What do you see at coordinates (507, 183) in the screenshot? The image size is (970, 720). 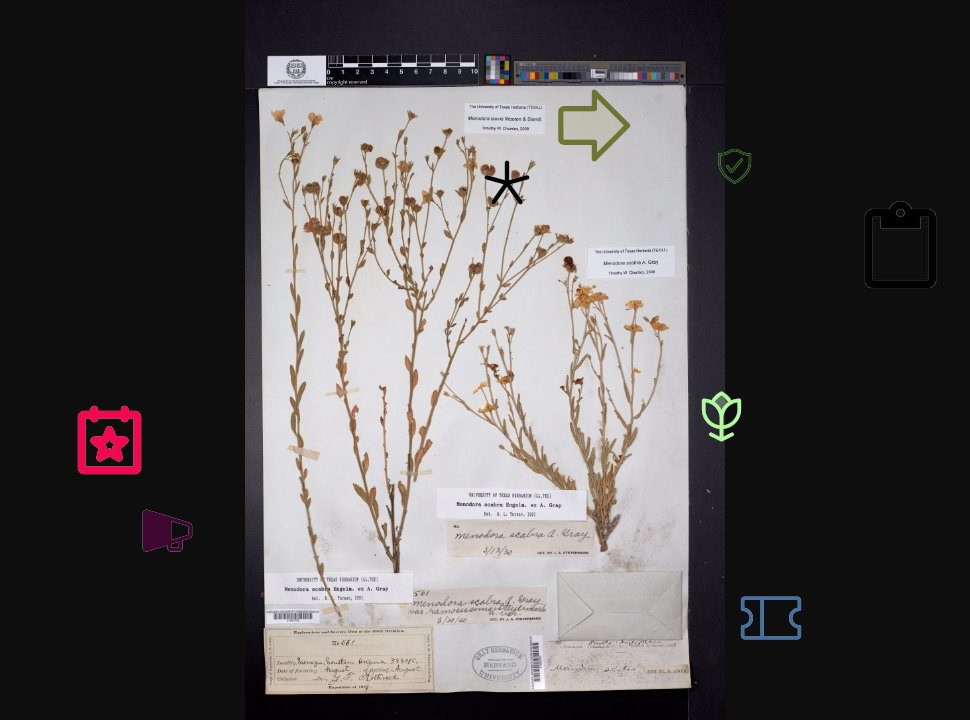 I see `indicates a required field in a form` at bounding box center [507, 183].